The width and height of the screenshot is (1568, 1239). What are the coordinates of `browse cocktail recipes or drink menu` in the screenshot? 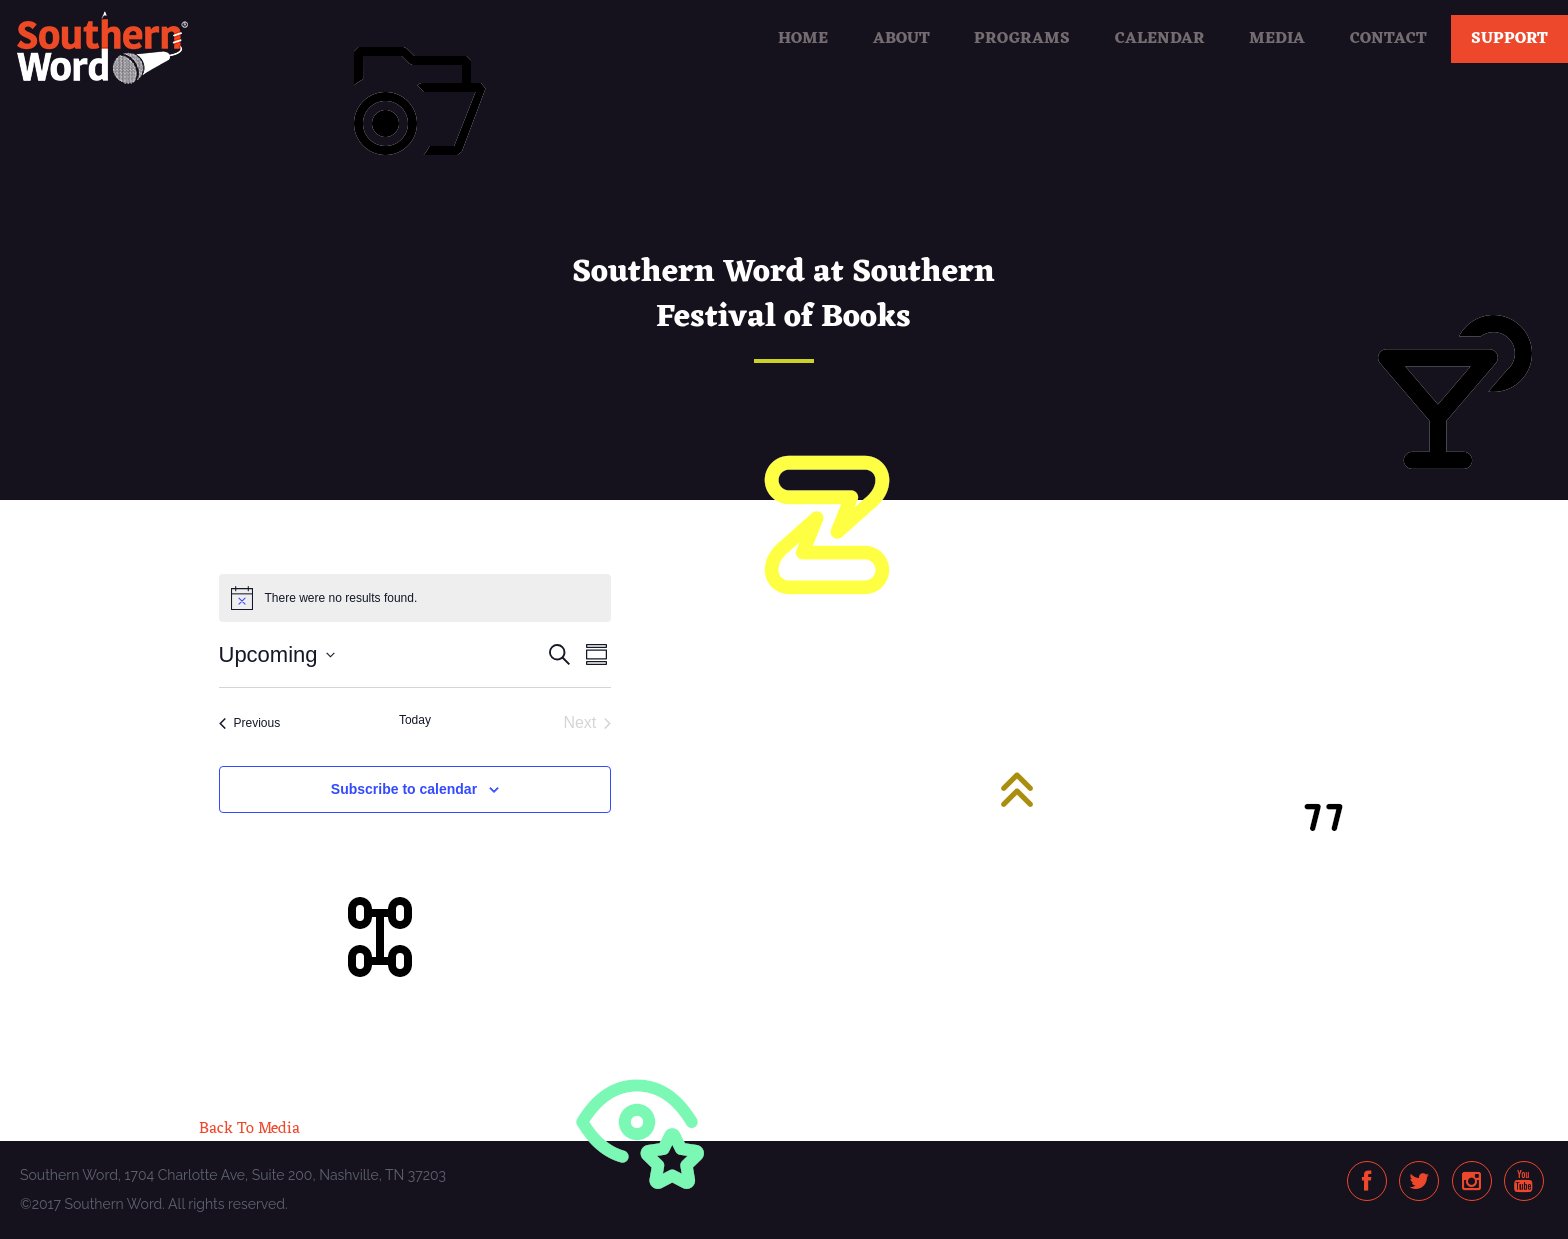 It's located at (1446, 400).